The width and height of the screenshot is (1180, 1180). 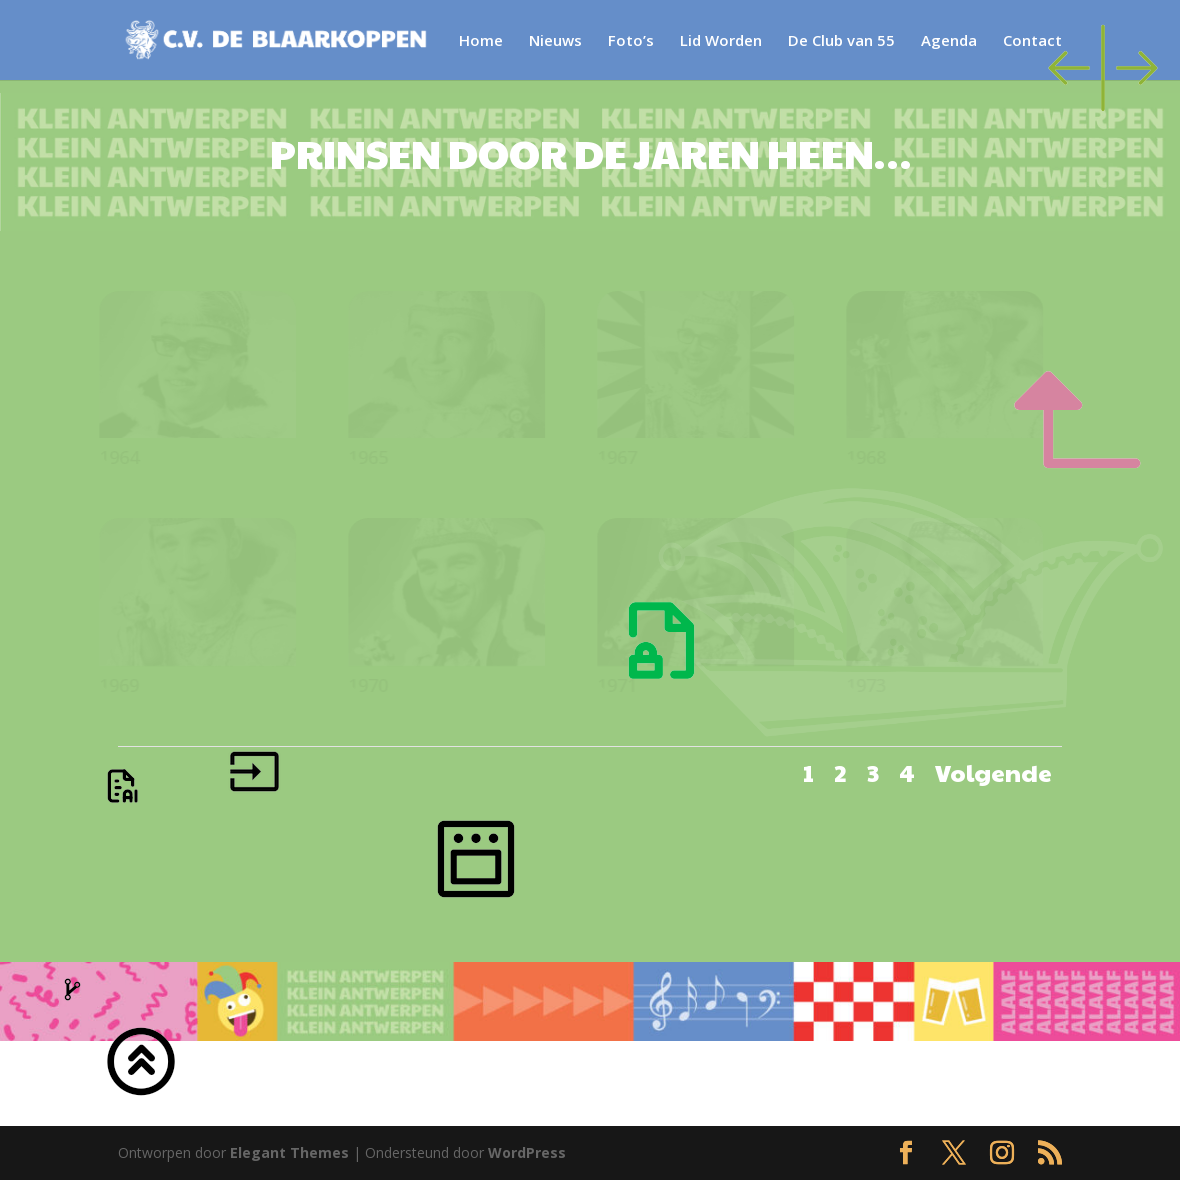 I want to click on expand content horizontally, so click(x=1103, y=68).